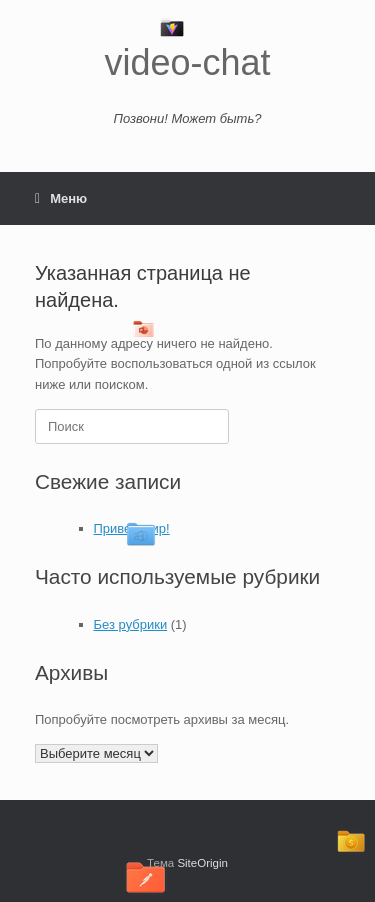  What do you see at coordinates (143, 329) in the screenshot?
I see `open folder containing PowerPoint files` at bounding box center [143, 329].